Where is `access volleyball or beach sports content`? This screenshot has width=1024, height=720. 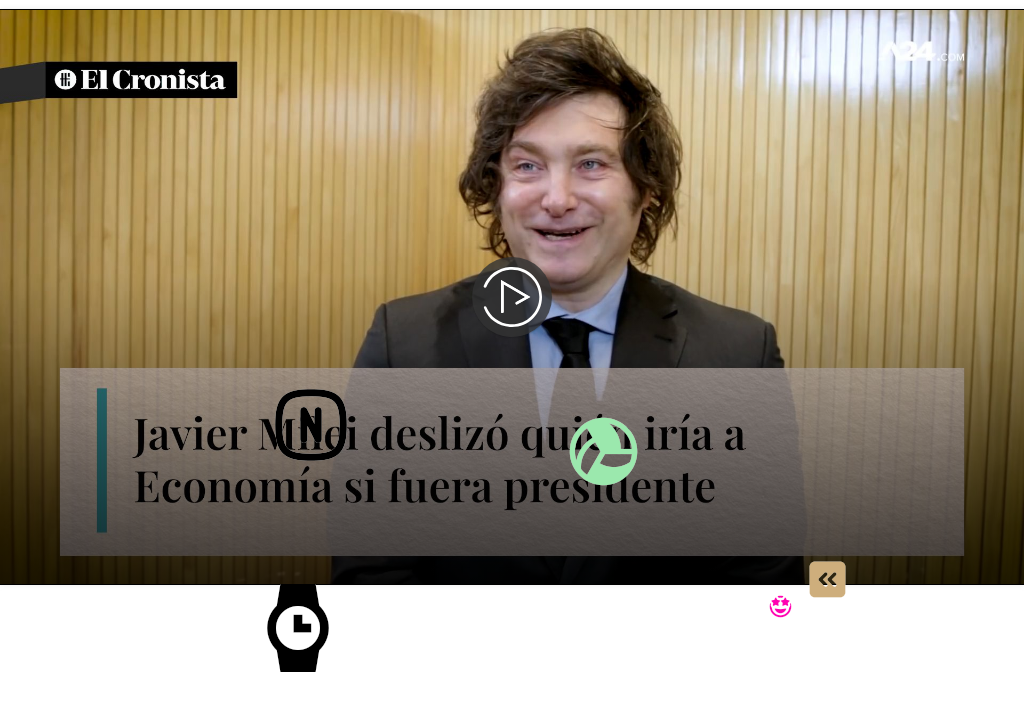 access volleyball or beach sports content is located at coordinates (603, 451).